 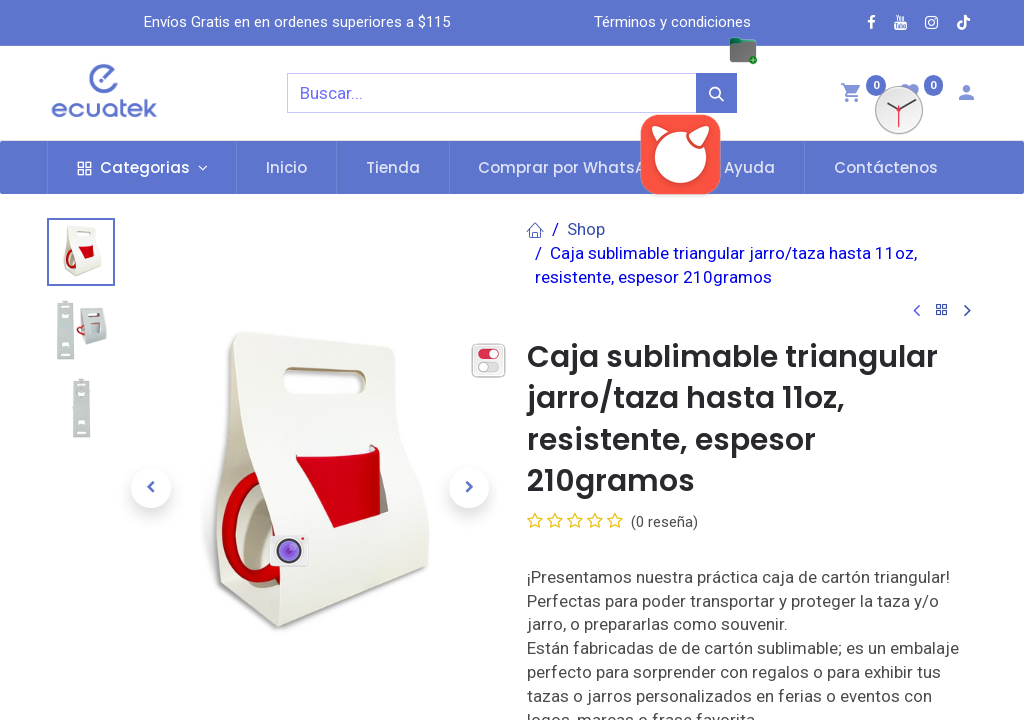 I want to click on open FreeBSD application, so click(x=680, y=154).